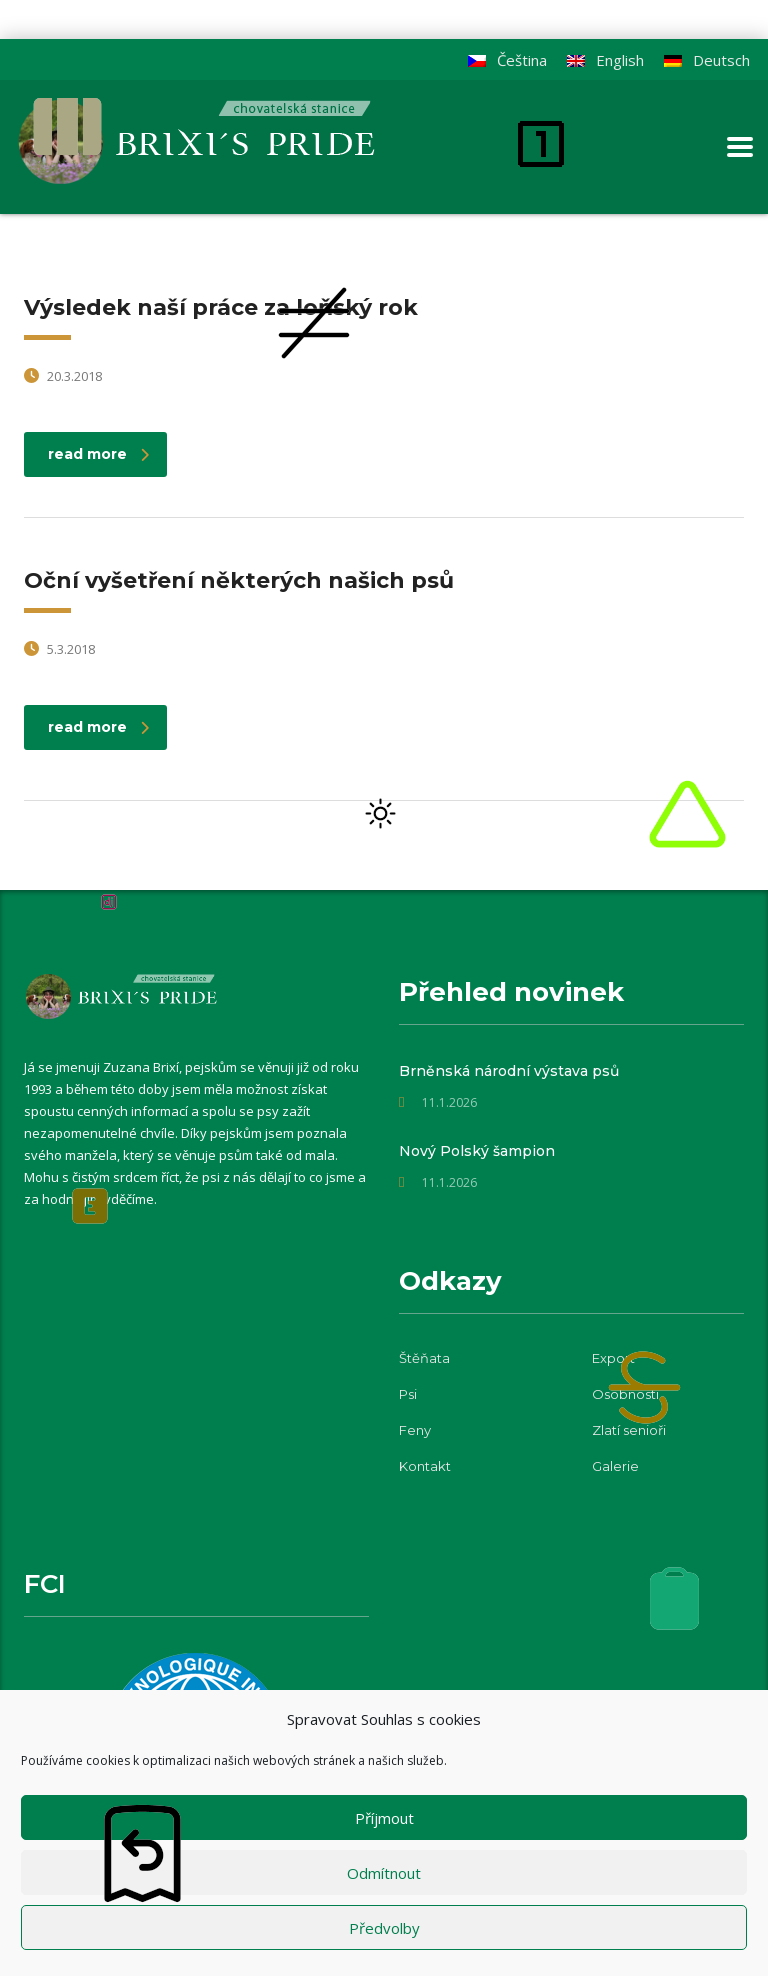 The width and height of the screenshot is (768, 1976). Describe the element at coordinates (67, 126) in the screenshot. I see `switch to column view layout` at that location.